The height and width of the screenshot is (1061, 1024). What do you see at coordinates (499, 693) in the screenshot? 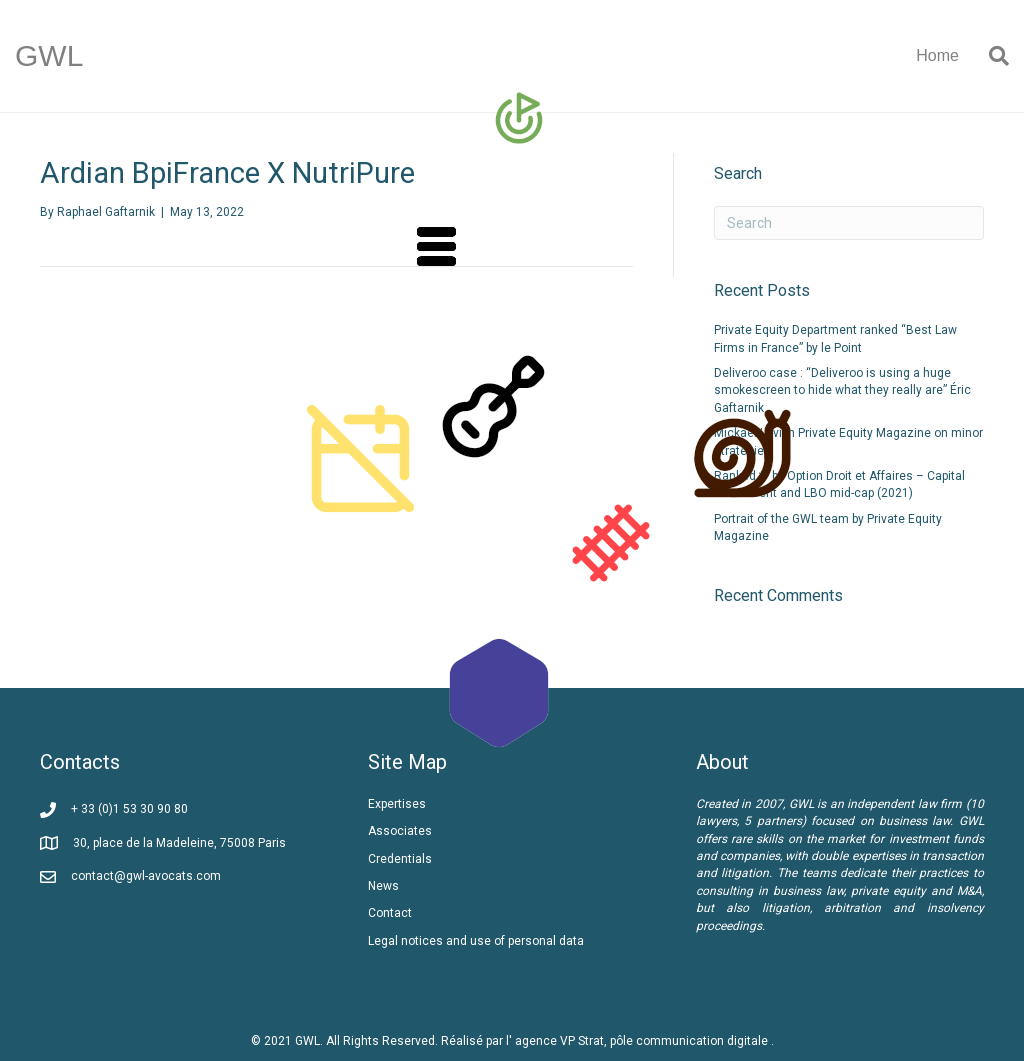
I see `indicates a selected or active state` at bounding box center [499, 693].